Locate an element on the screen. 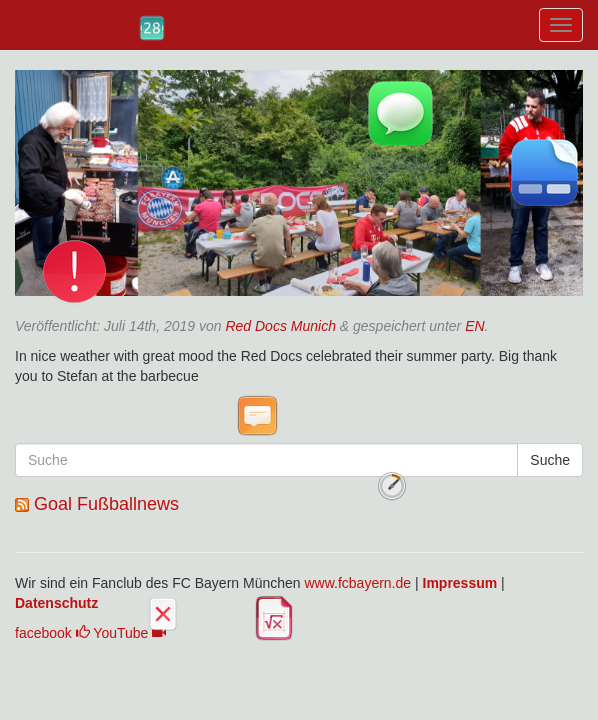 Image resolution: width=598 pixels, height=720 pixels. libreoffice math formula file is located at coordinates (274, 618).